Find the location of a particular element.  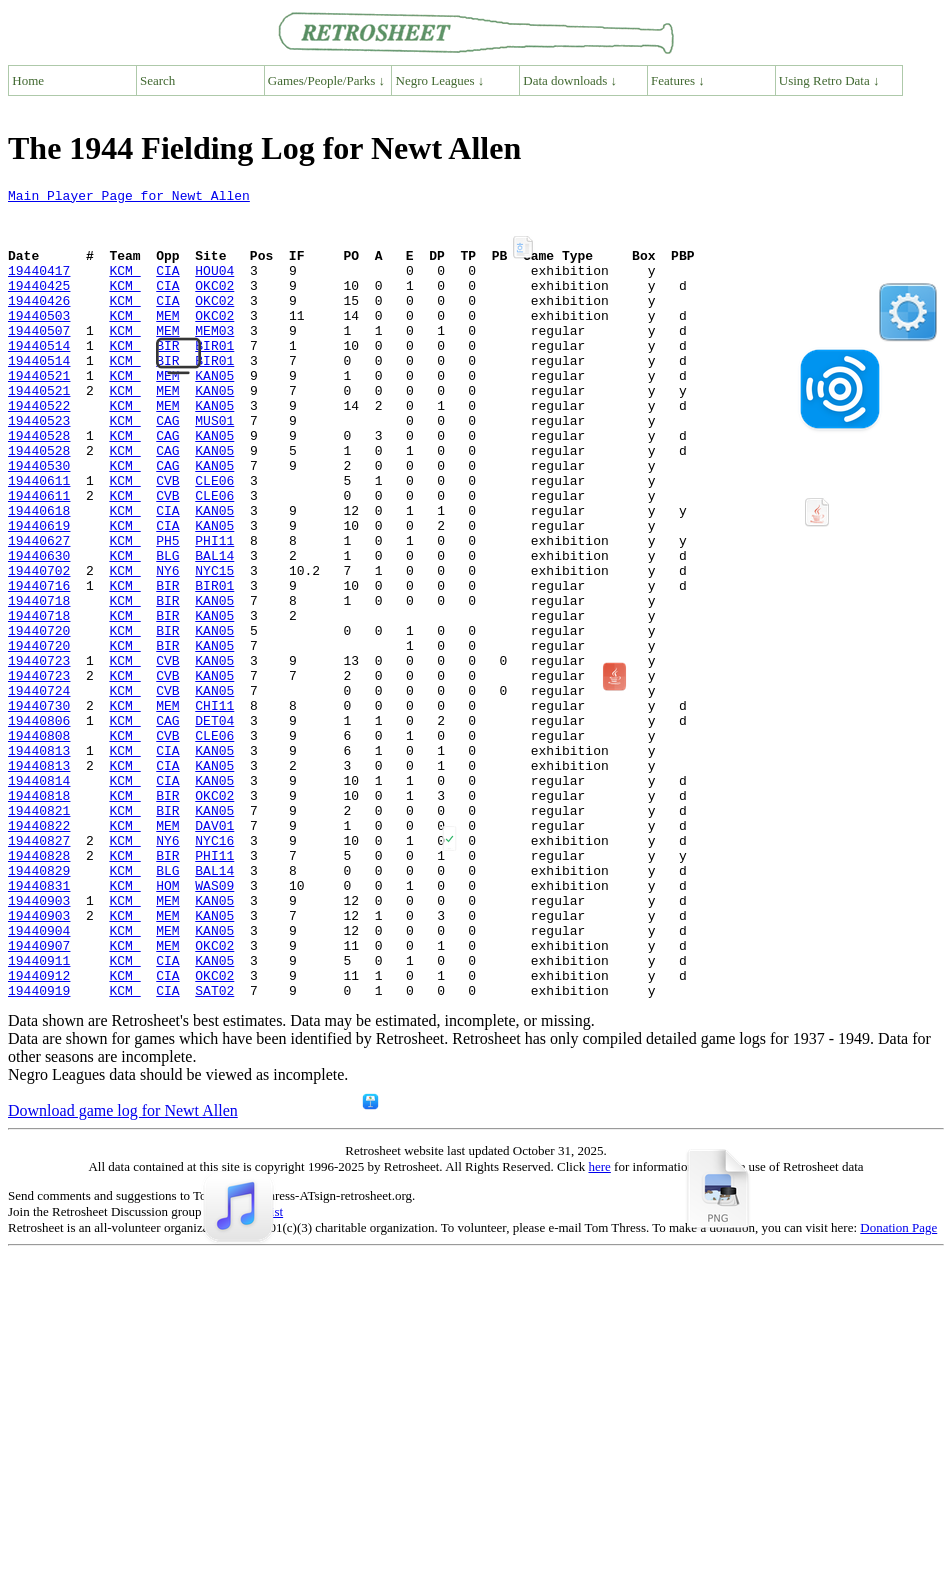

a hancom hangul word processor document file is located at coordinates (523, 247).